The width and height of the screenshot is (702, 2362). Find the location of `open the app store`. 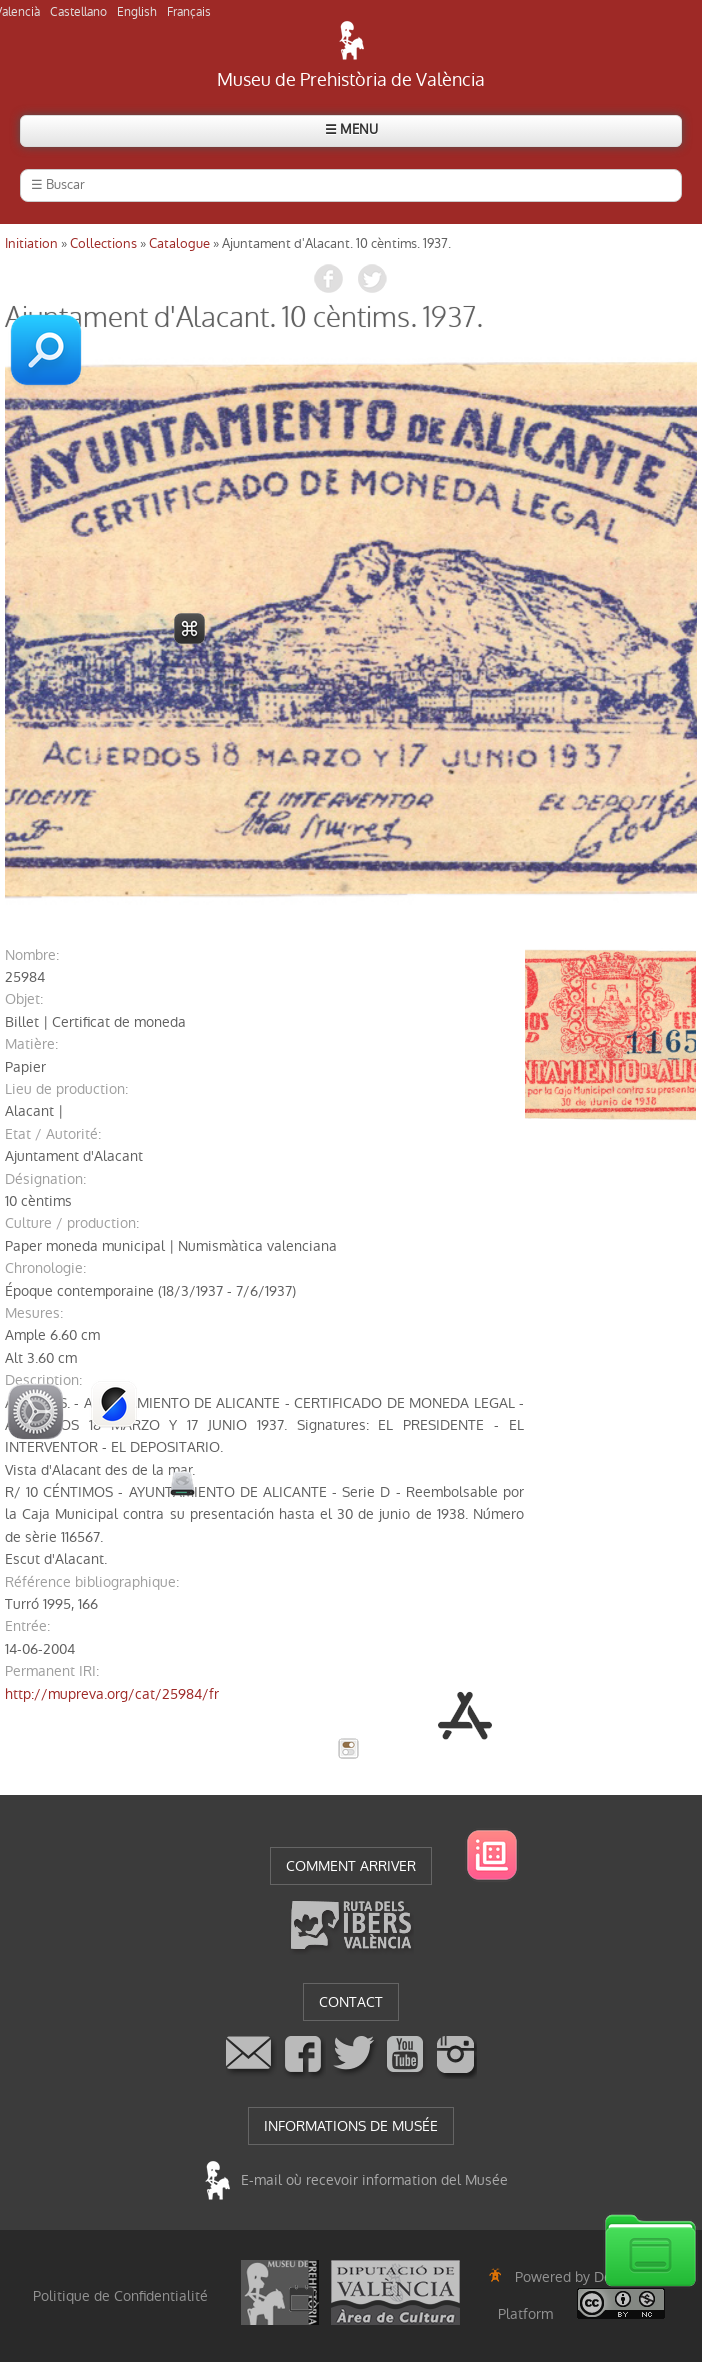

open the app store is located at coordinates (465, 1715).